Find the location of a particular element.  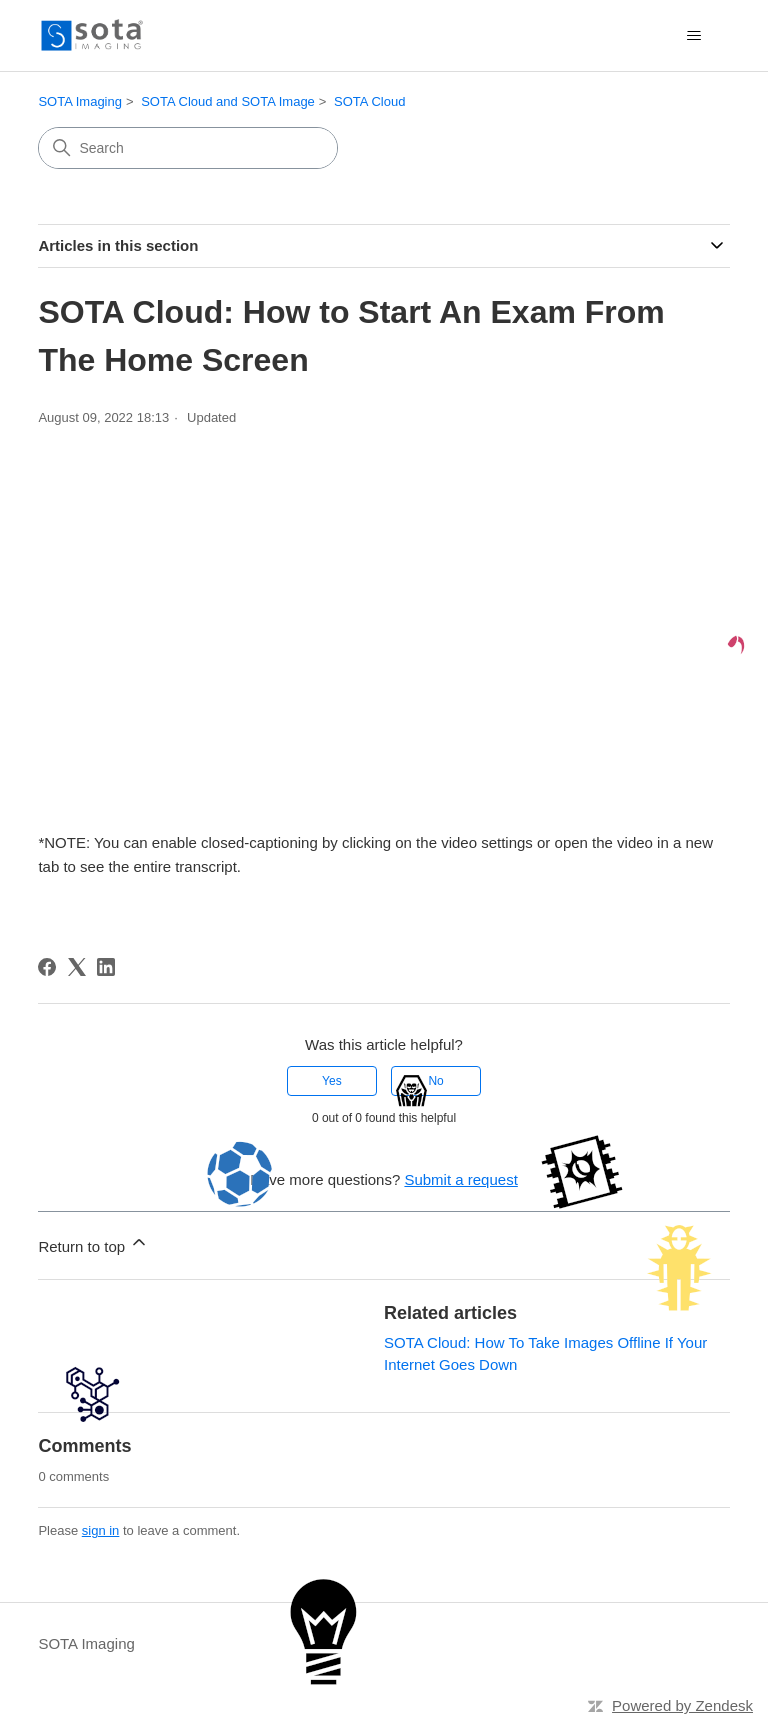

indicates a claw attack or grab ability in a game is located at coordinates (736, 645).